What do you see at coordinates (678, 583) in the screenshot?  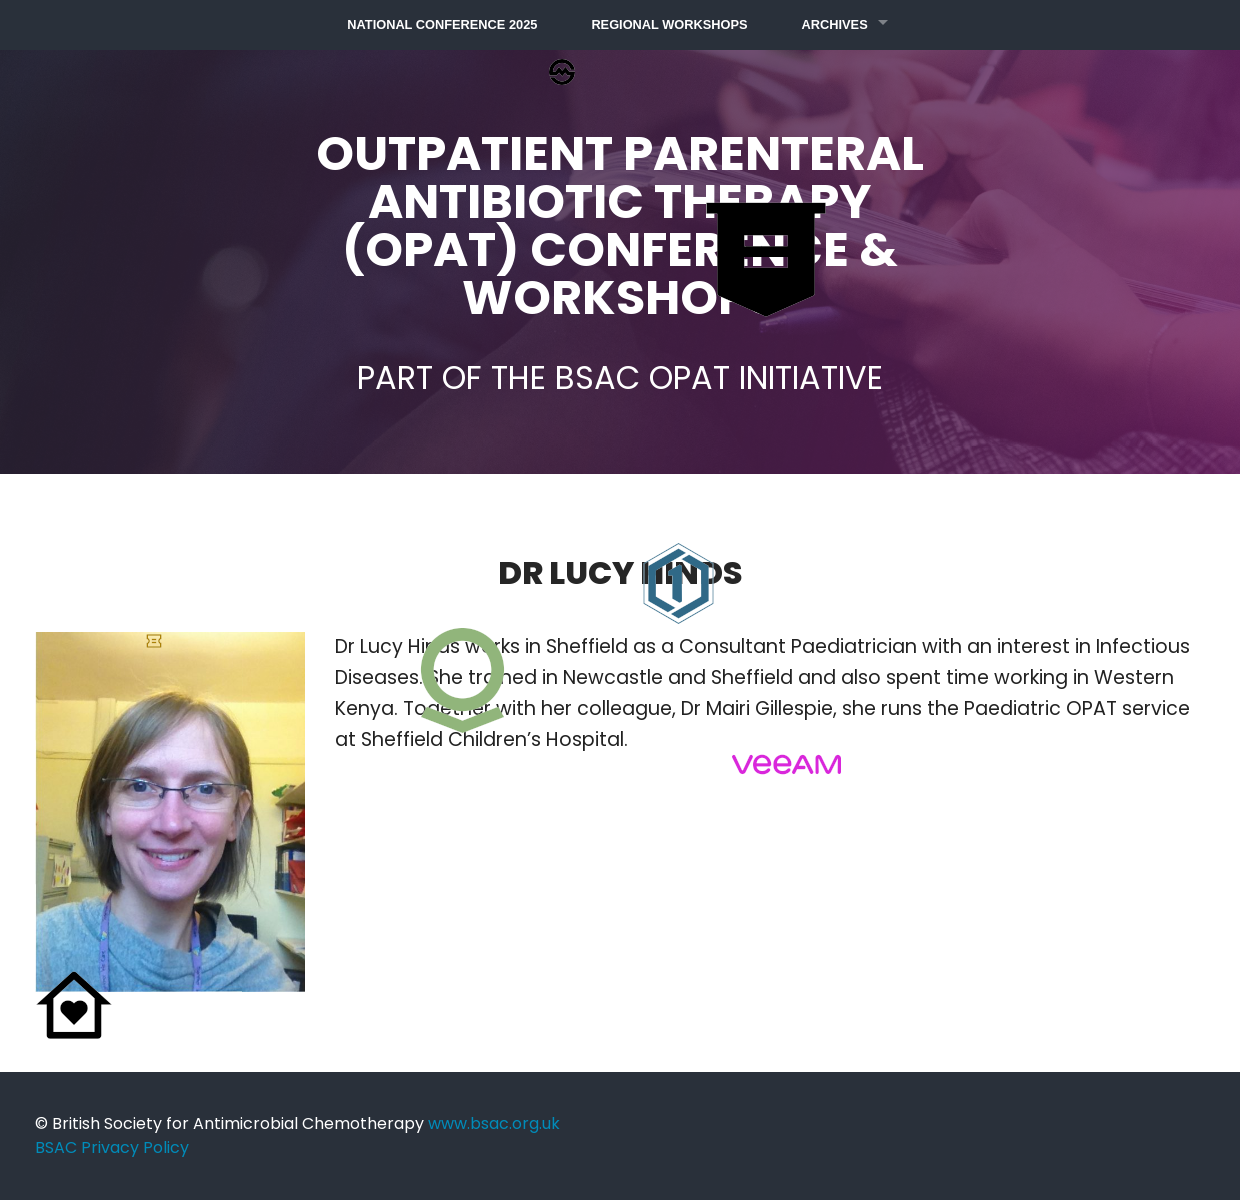 I see `open 1Panel server management dashboard` at bounding box center [678, 583].